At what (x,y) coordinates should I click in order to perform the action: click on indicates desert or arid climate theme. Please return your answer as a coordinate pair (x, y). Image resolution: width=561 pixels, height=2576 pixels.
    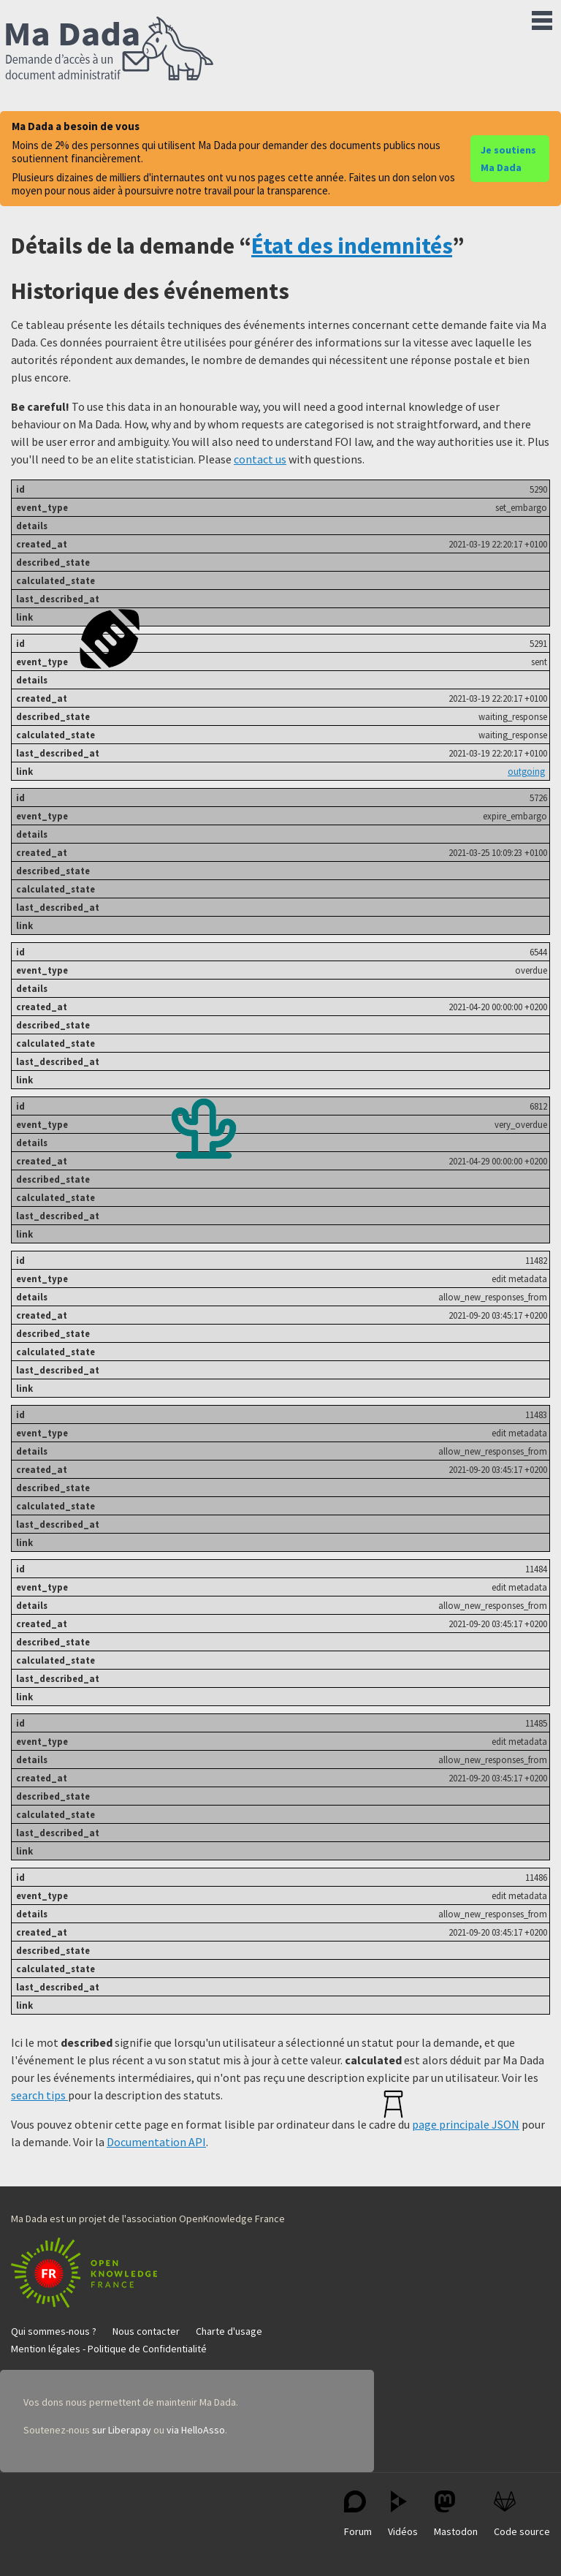
    Looking at the image, I should click on (204, 1131).